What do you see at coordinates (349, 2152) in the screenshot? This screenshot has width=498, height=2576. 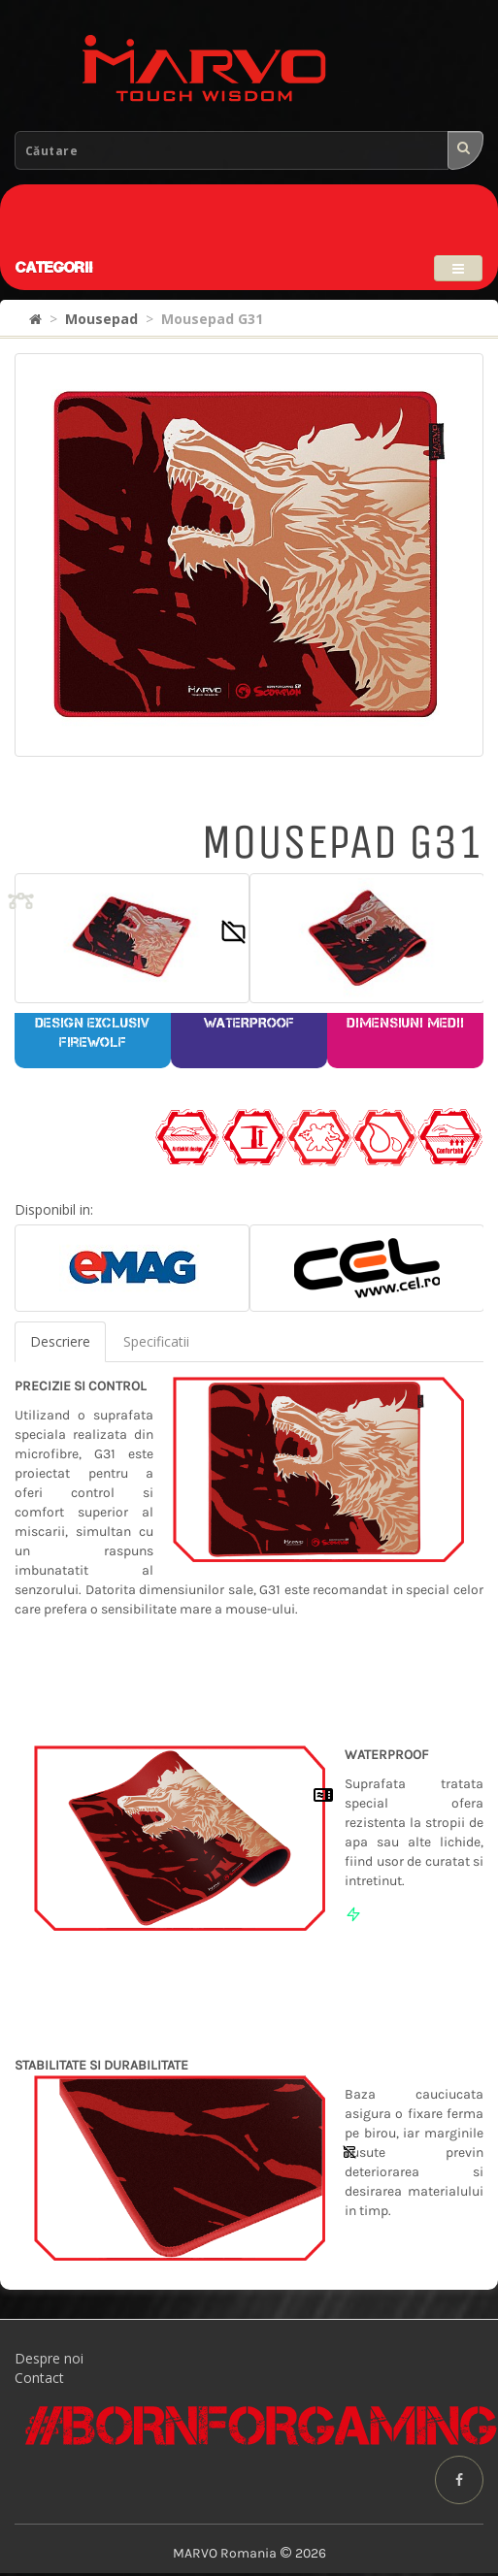 I see `disable template mode` at bounding box center [349, 2152].